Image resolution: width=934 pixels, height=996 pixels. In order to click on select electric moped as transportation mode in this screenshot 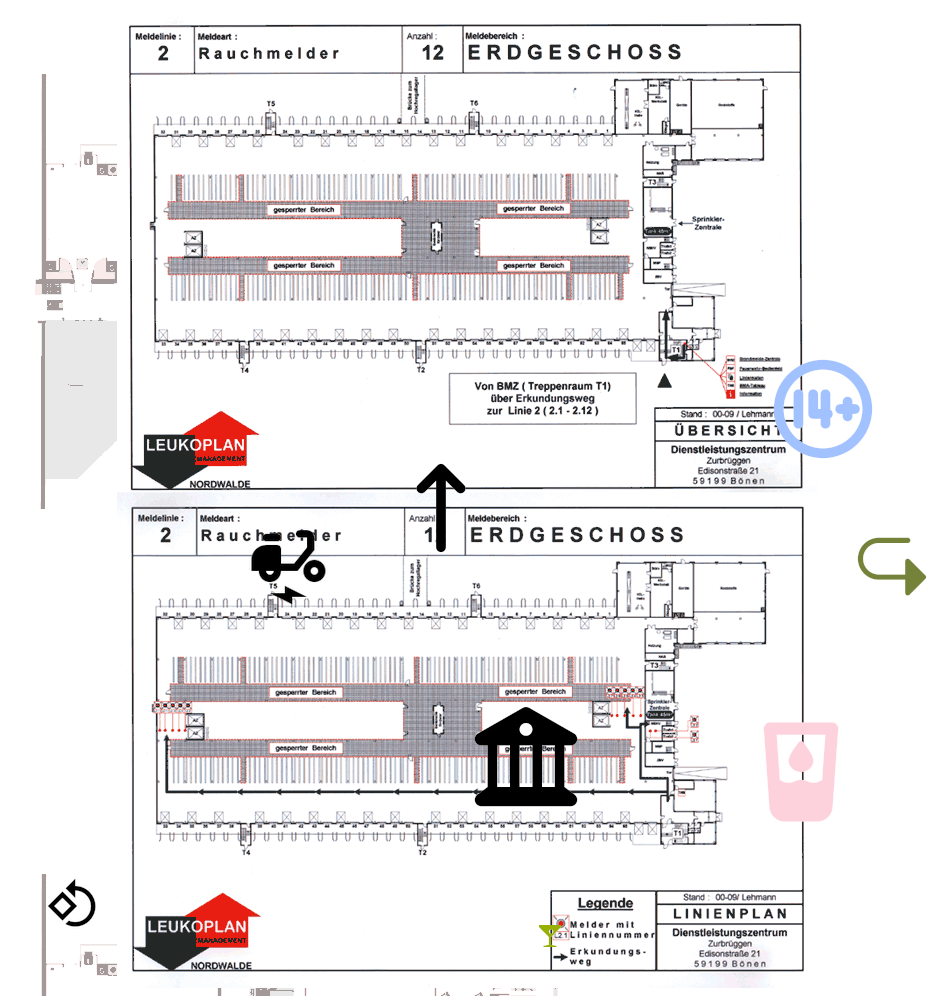, I will do `click(288, 563)`.